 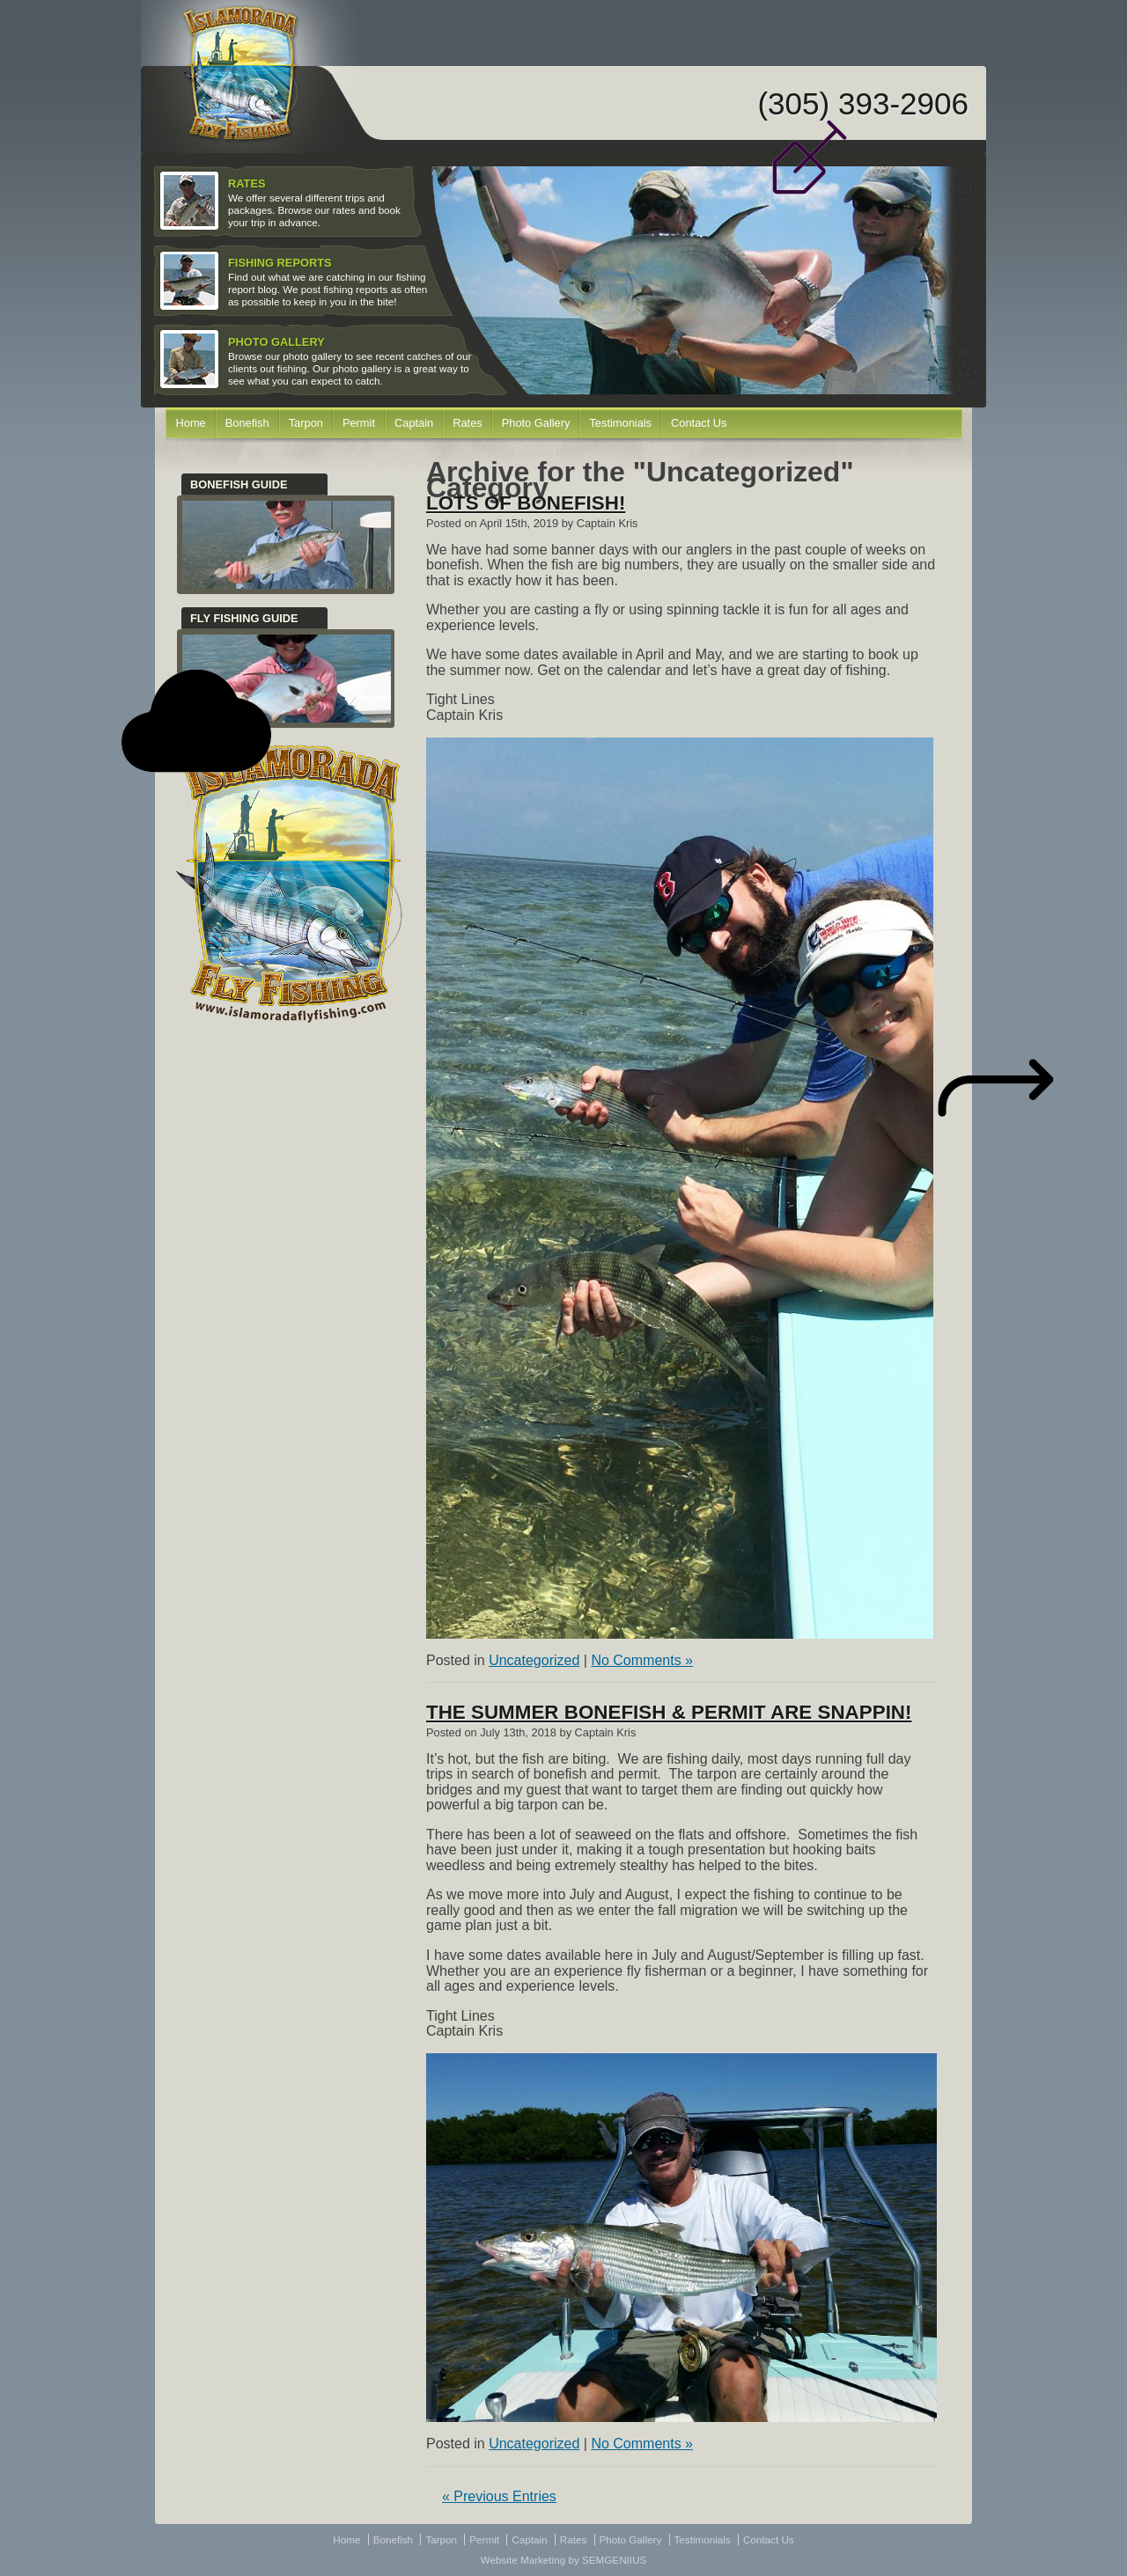 What do you see at coordinates (808, 158) in the screenshot?
I see `access gardening or landscaping tools` at bounding box center [808, 158].